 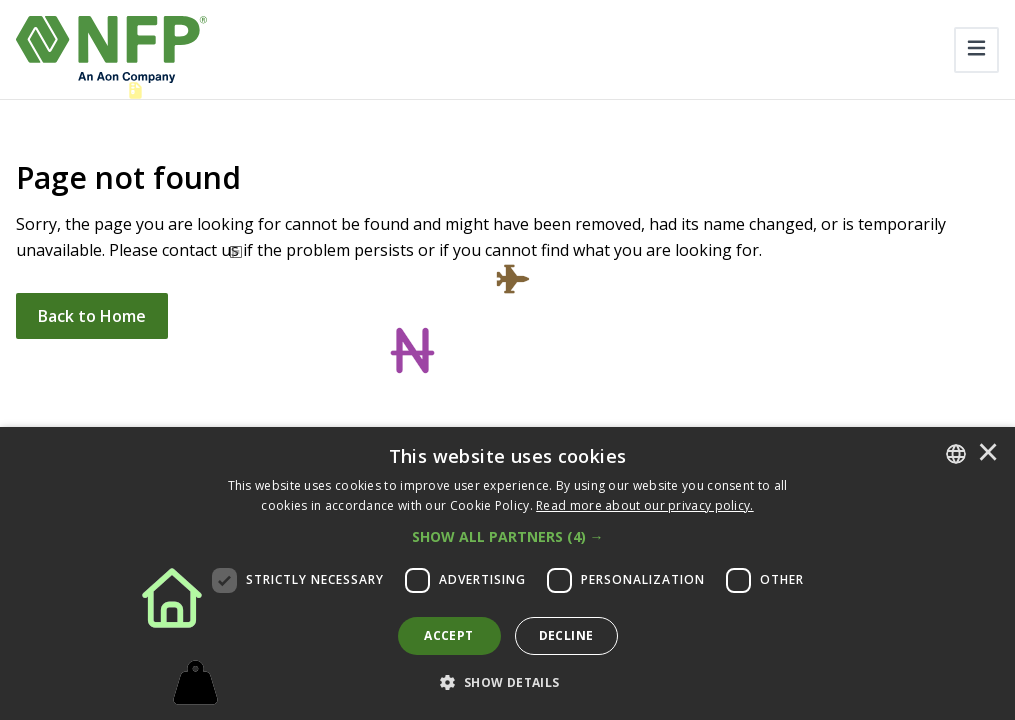 I want to click on navigate to home screen, so click(x=172, y=598).